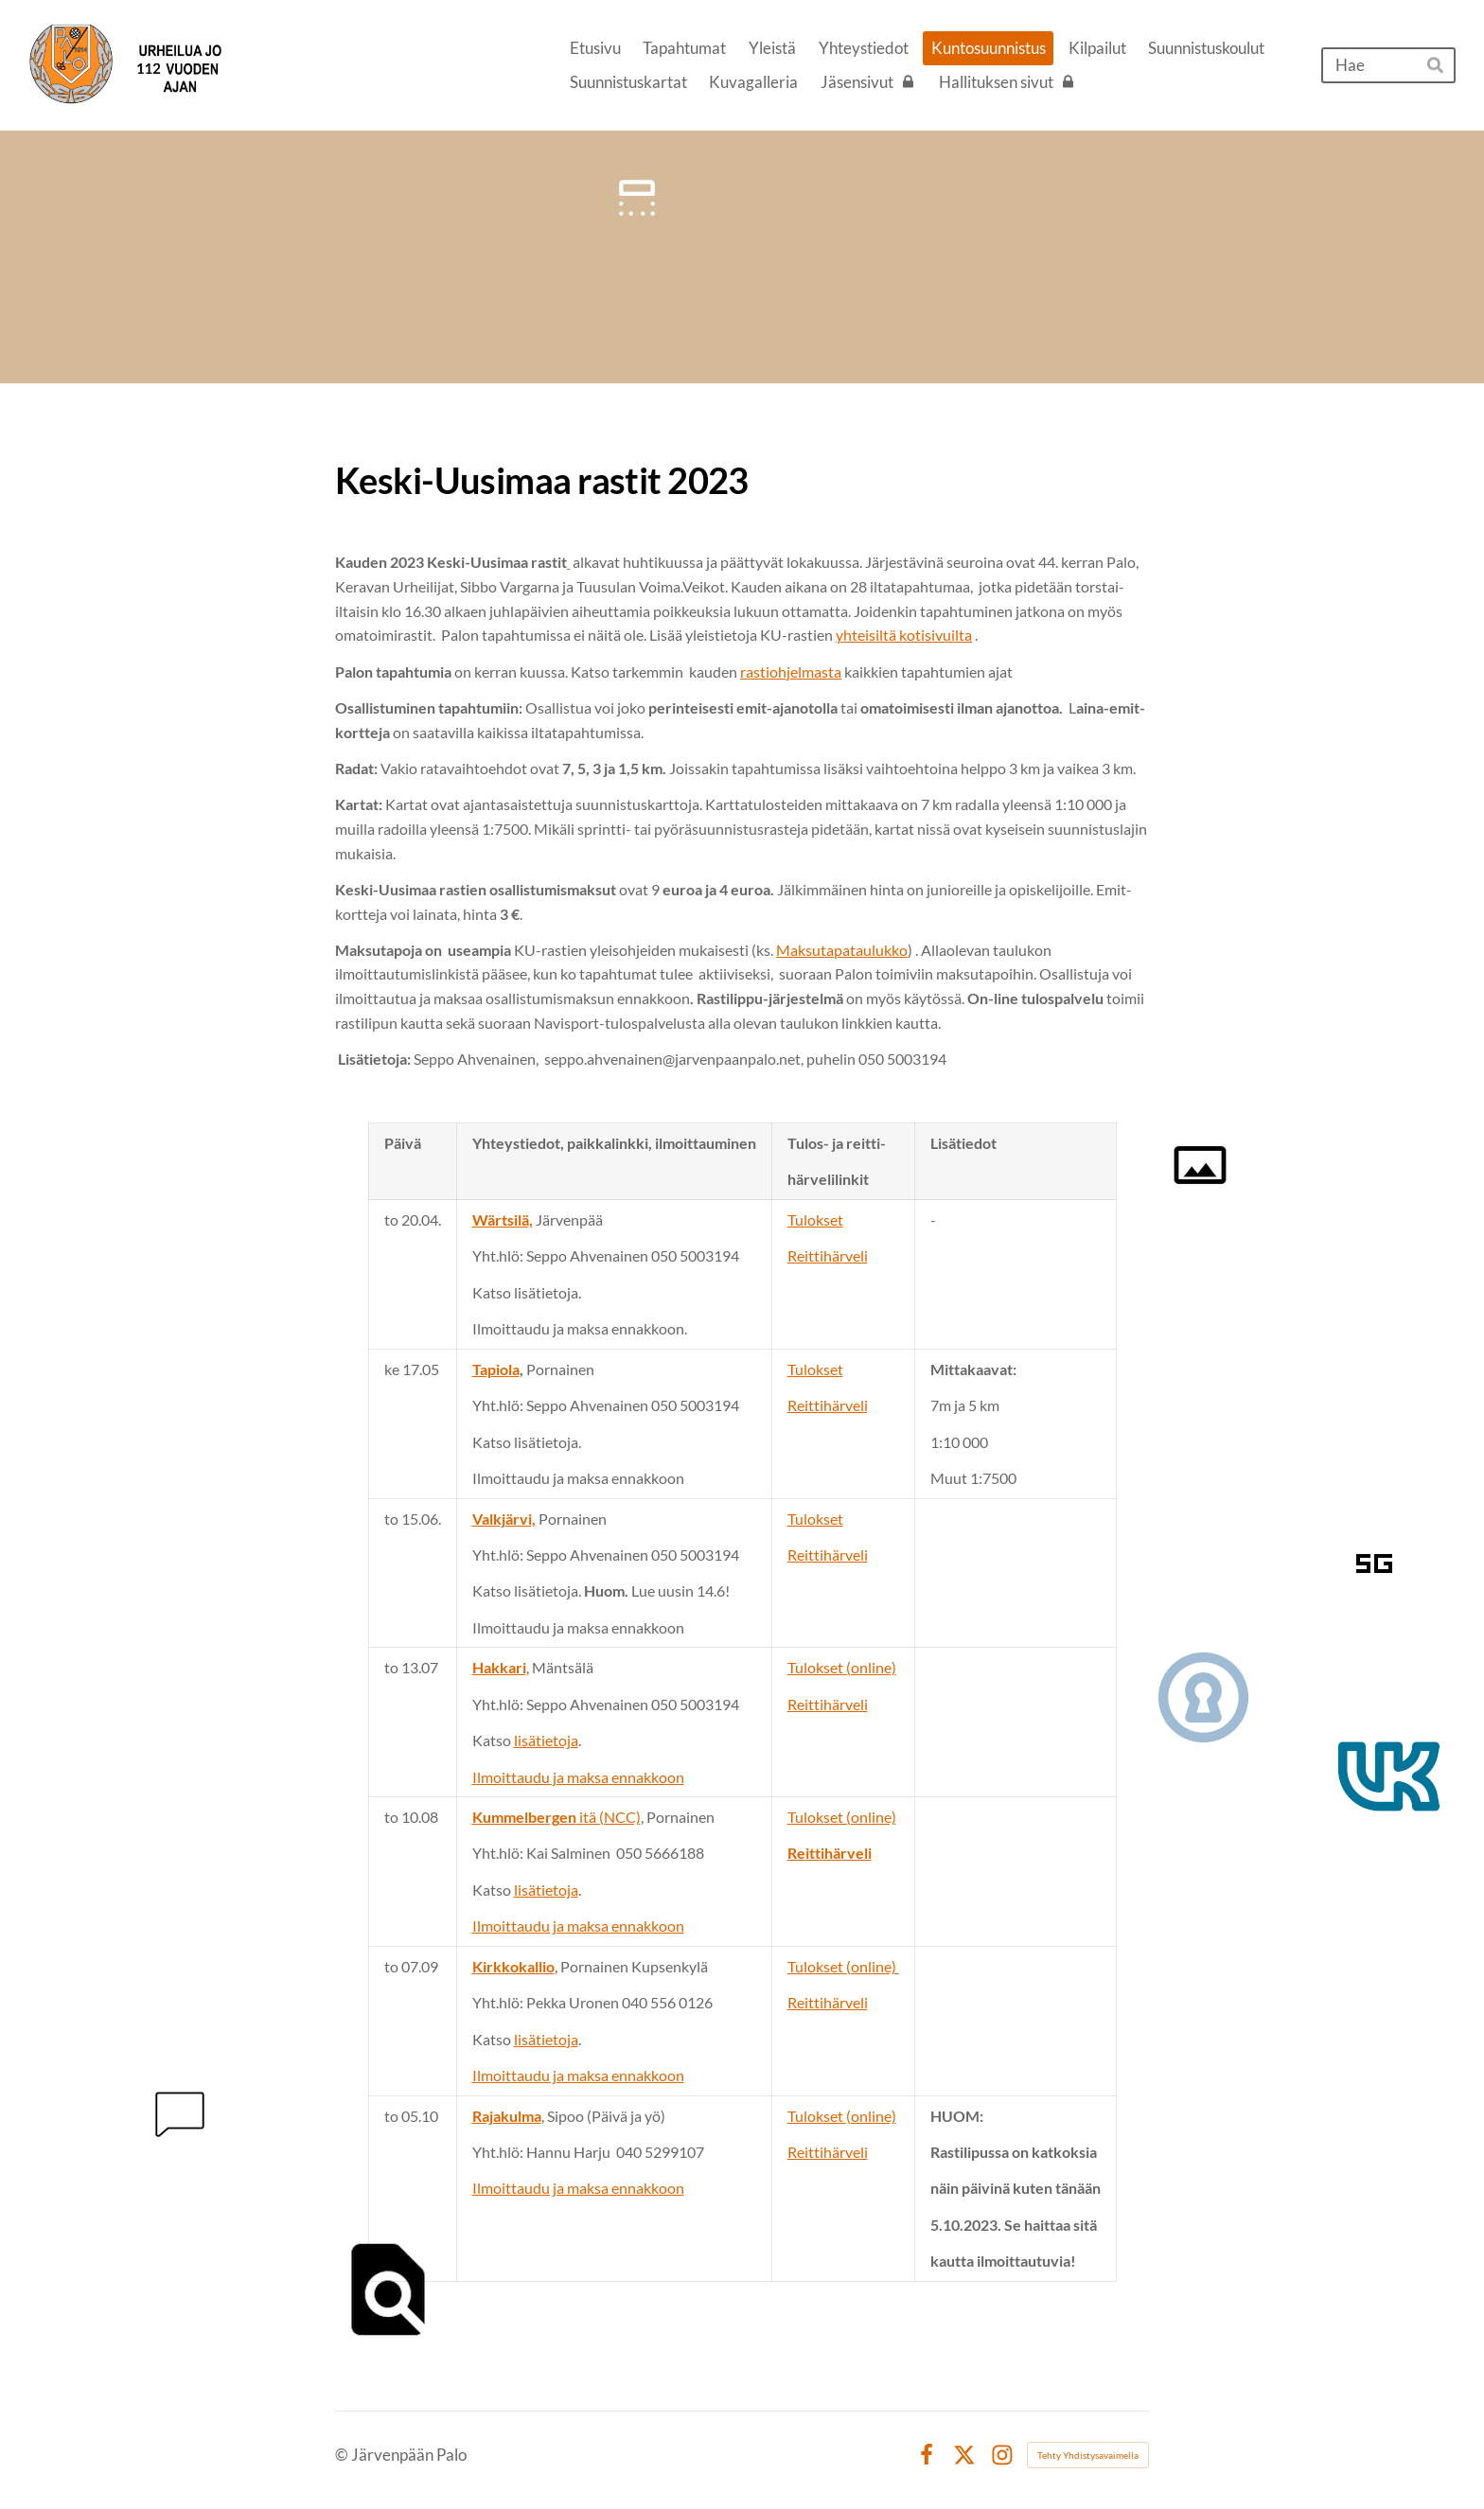 Image resolution: width=1484 pixels, height=2509 pixels. I want to click on access secure or locked content, so click(1203, 1697).